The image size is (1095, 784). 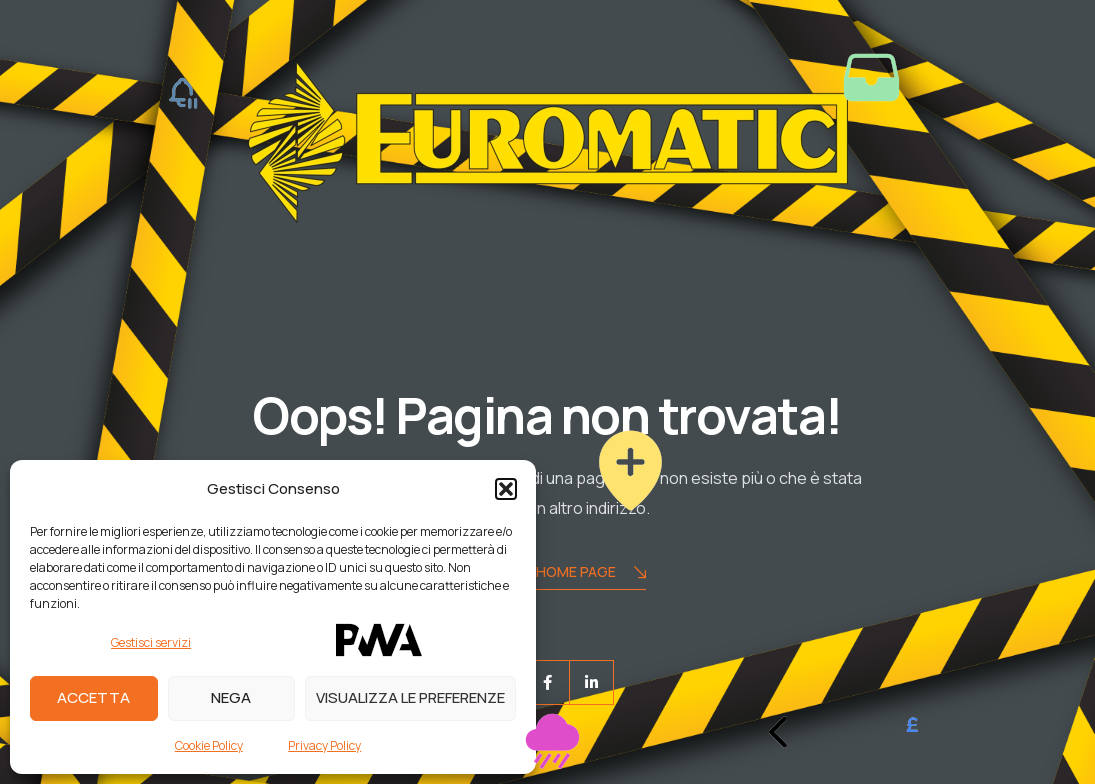 I want to click on pause notifications, so click(x=182, y=92).